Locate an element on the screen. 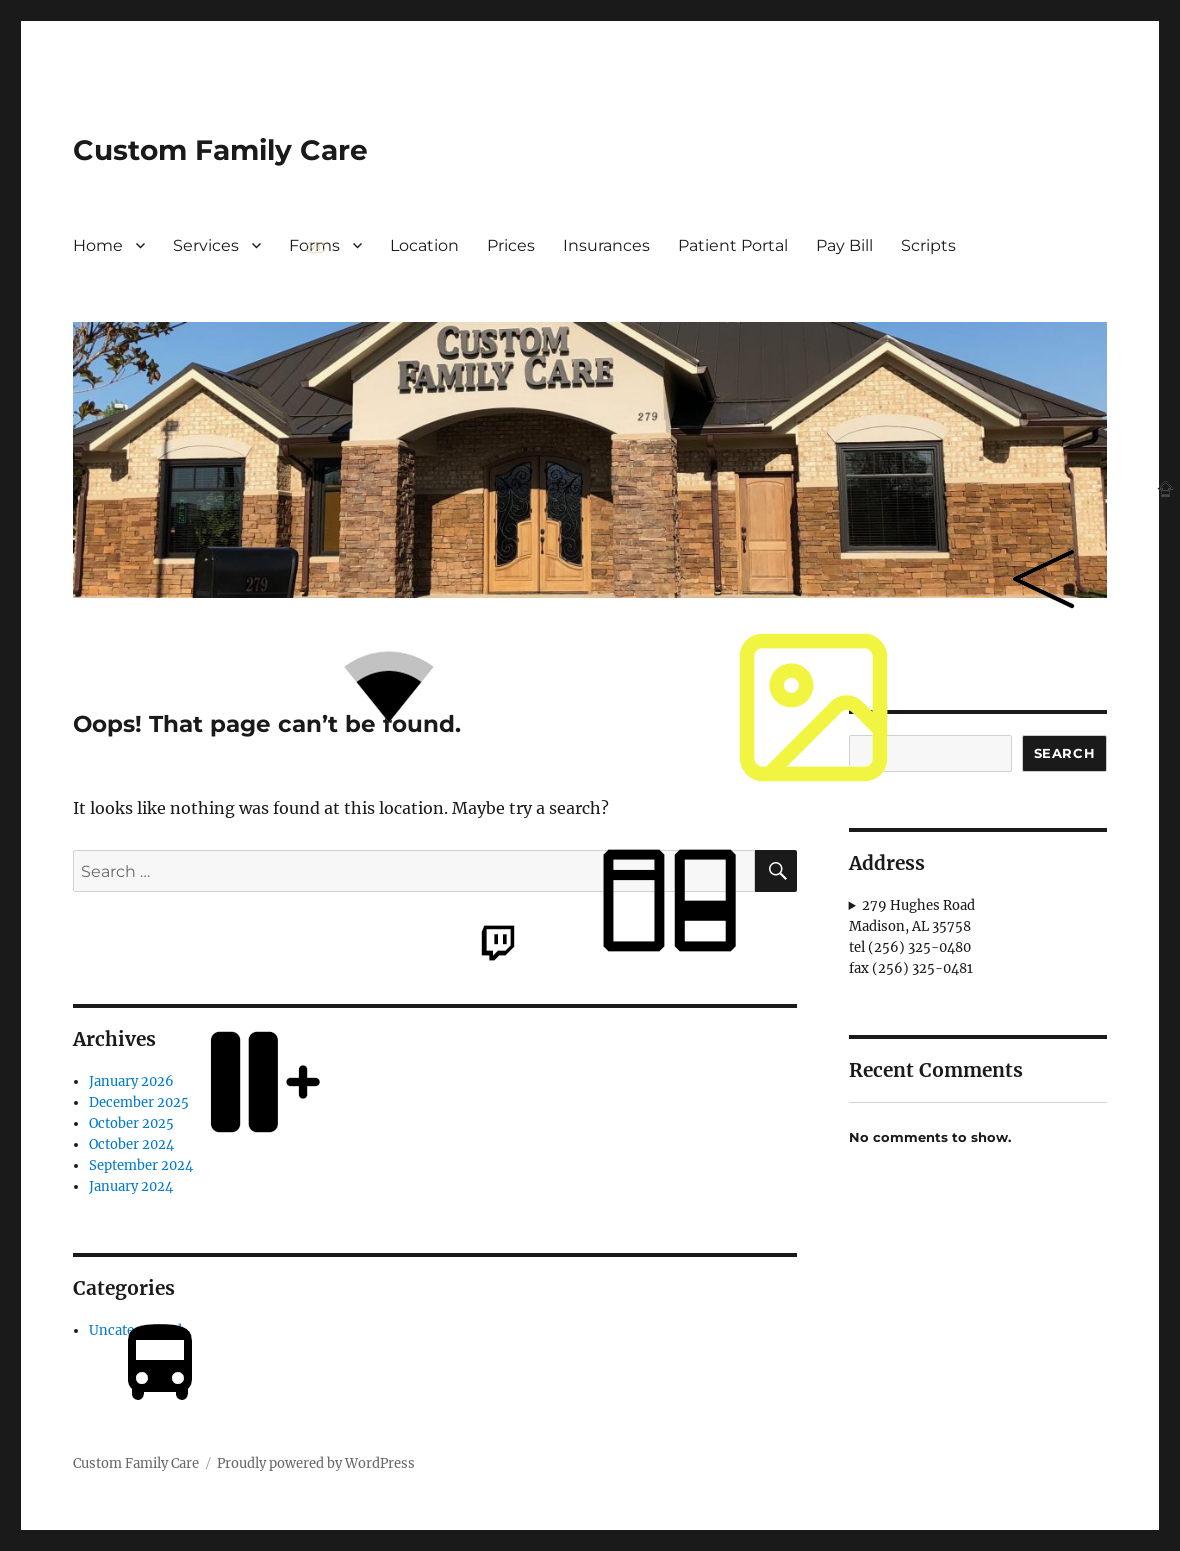 This screenshot has height=1551, width=1180. access virtual reality mode or settings is located at coordinates (315, 247).